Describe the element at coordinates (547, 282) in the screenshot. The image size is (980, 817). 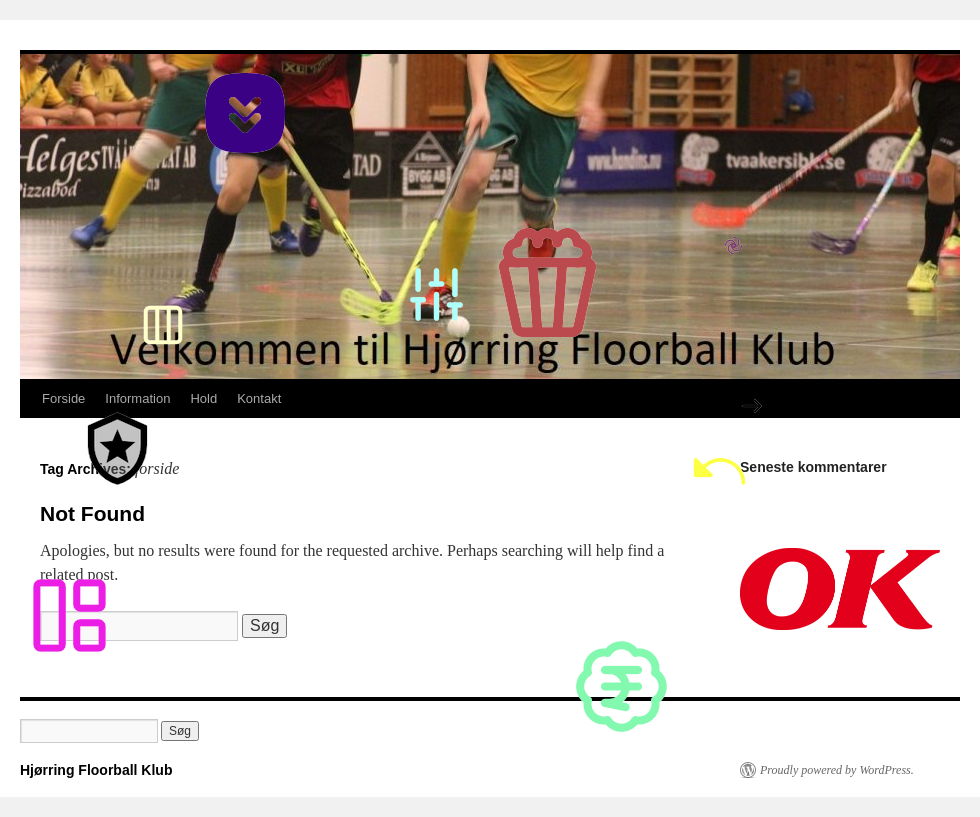
I see `access movies or entertainment content` at that location.